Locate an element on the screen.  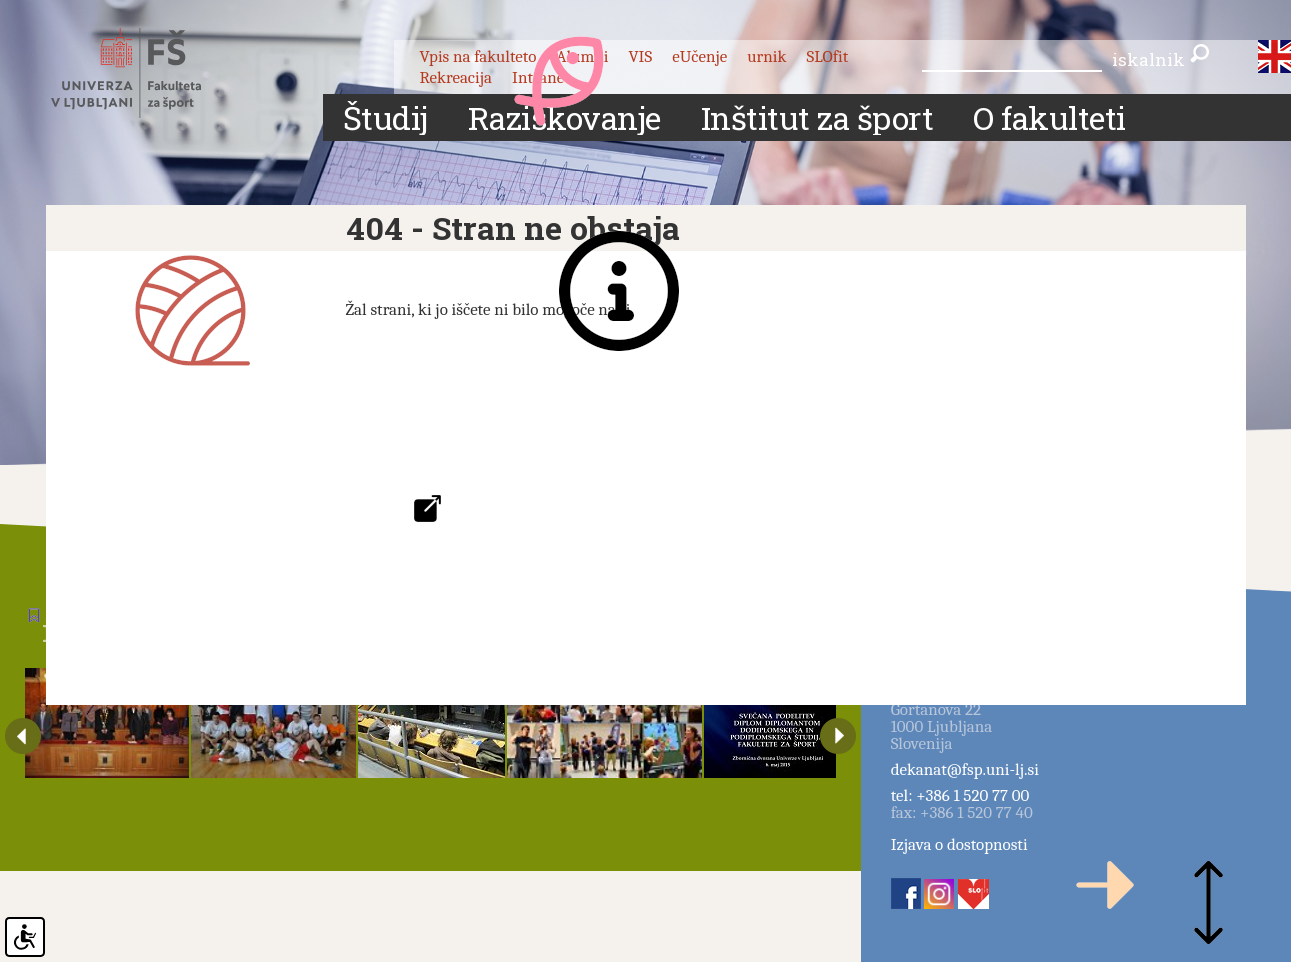
open link in new tab or window is located at coordinates (427, 508).